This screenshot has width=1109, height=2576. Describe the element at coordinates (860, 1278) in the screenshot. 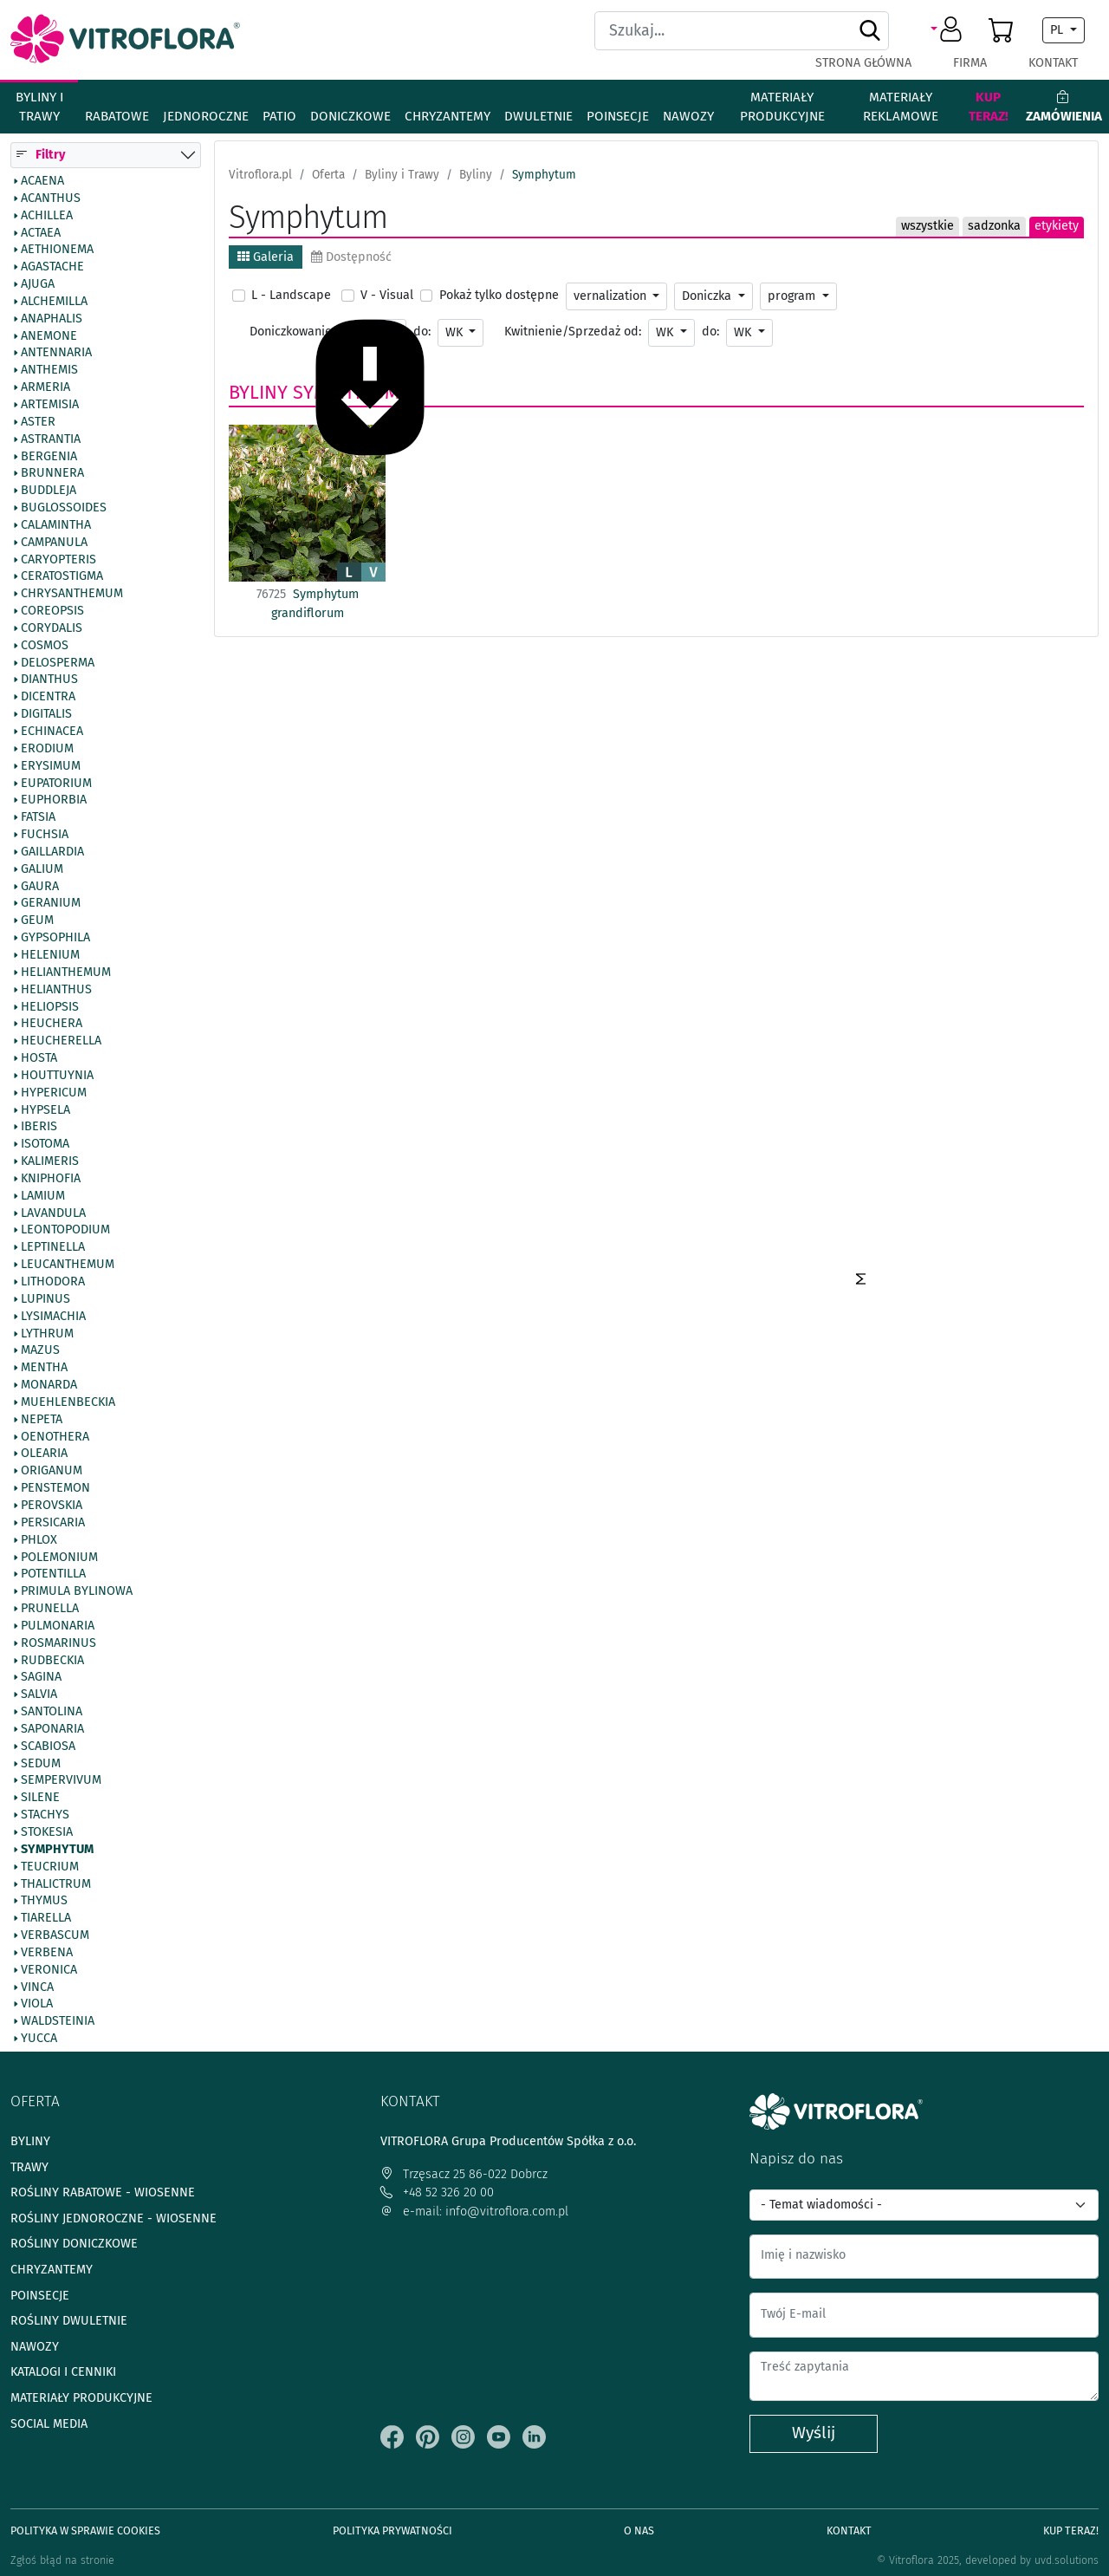

I see `insert a mathematical sum or formula` at that location.